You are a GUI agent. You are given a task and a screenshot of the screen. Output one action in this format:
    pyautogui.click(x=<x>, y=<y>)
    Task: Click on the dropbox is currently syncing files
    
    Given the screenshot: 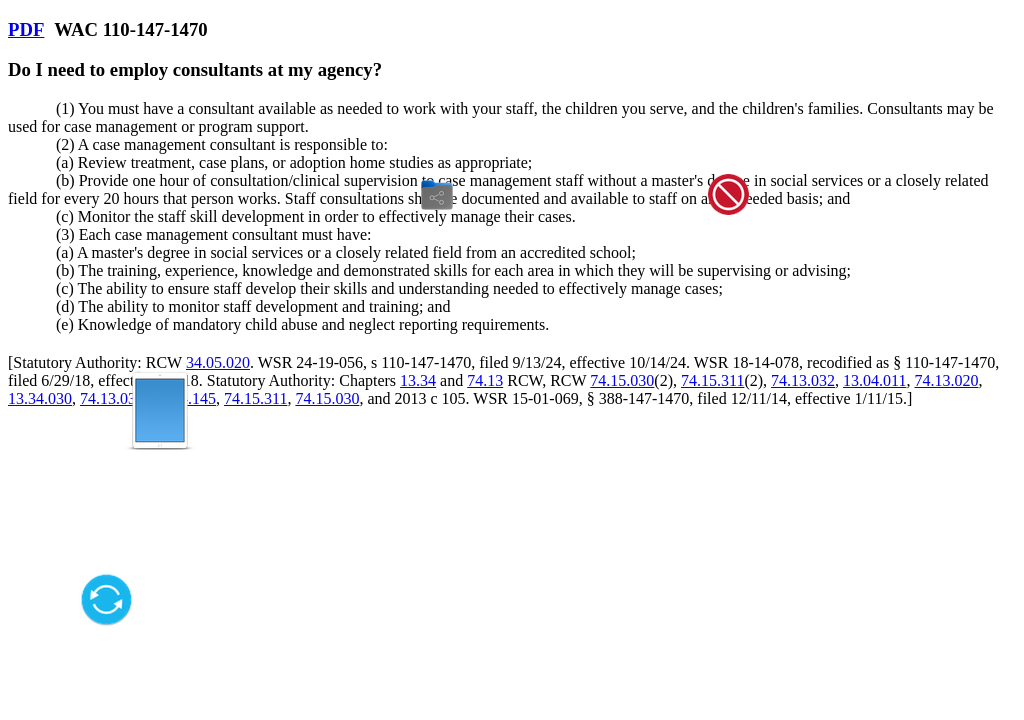 What is the action you would take?
    pyautogui.click(x=106, y=599)
    